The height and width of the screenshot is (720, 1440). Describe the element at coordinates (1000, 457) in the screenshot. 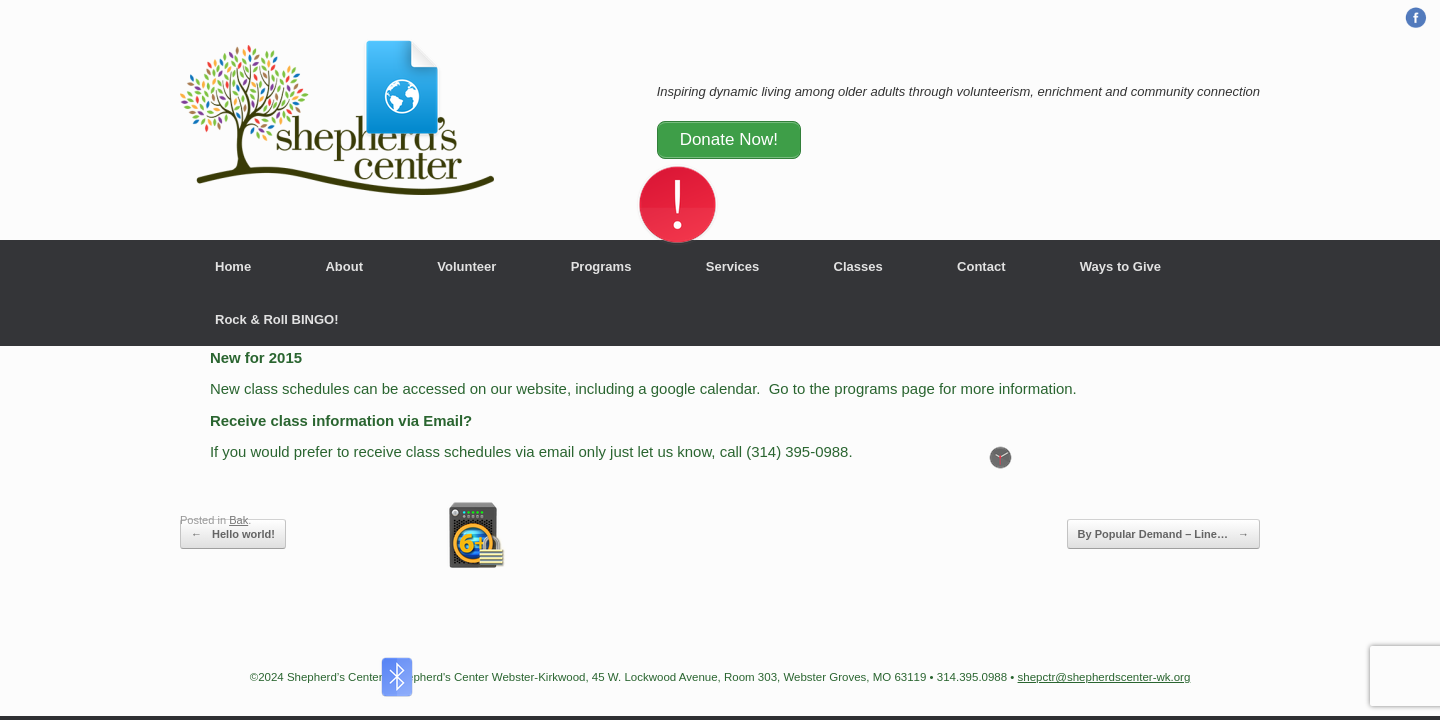

I see `open the clock application` at that location.